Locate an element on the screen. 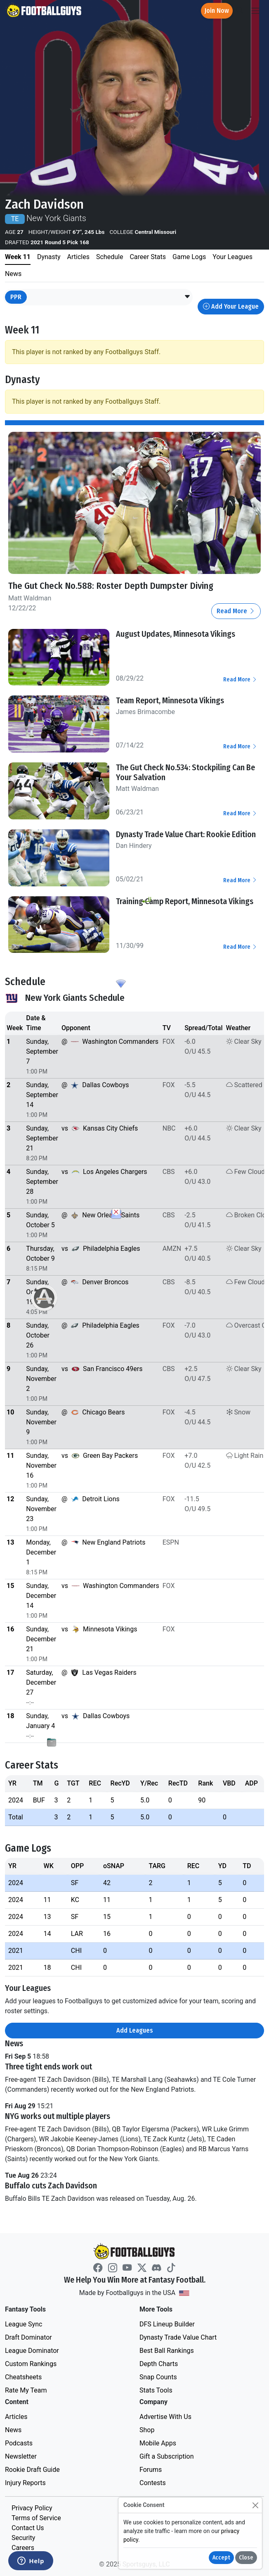 This screenshot has height=2576, width=269. indicates wireless network connection status is located at coordinates (121, 983).